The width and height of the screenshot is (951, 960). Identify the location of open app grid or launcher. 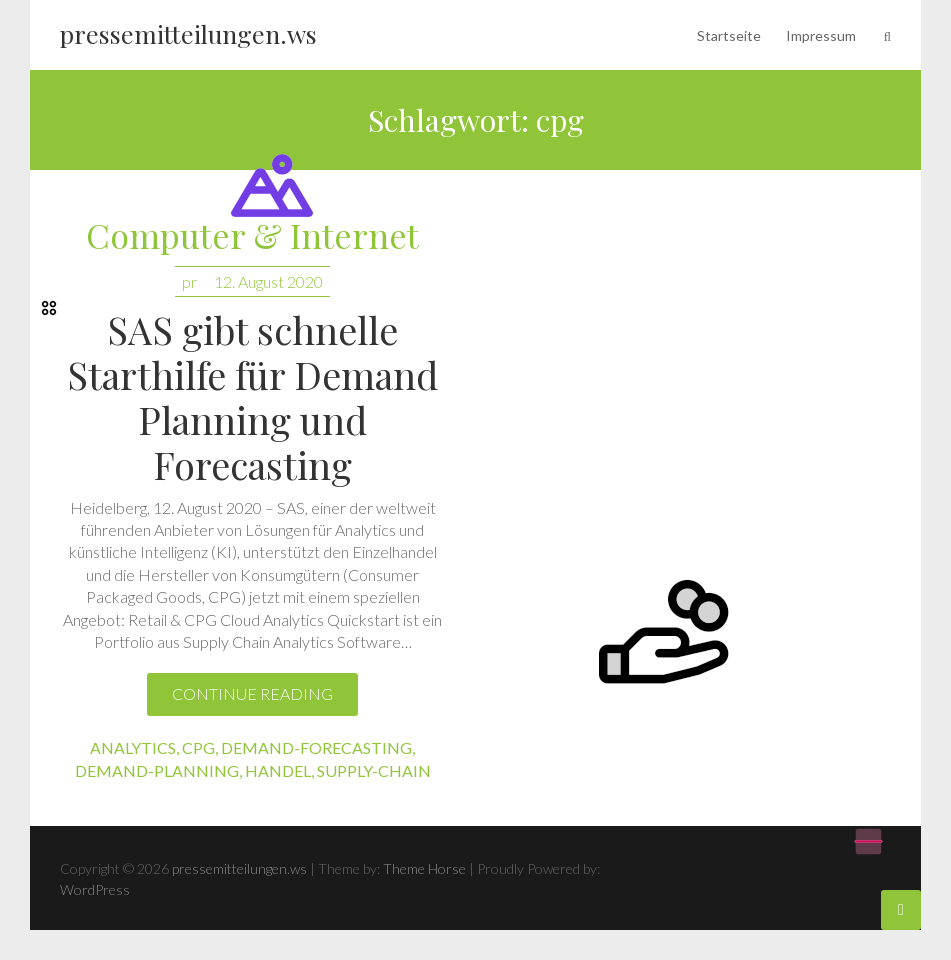
(49, 308).